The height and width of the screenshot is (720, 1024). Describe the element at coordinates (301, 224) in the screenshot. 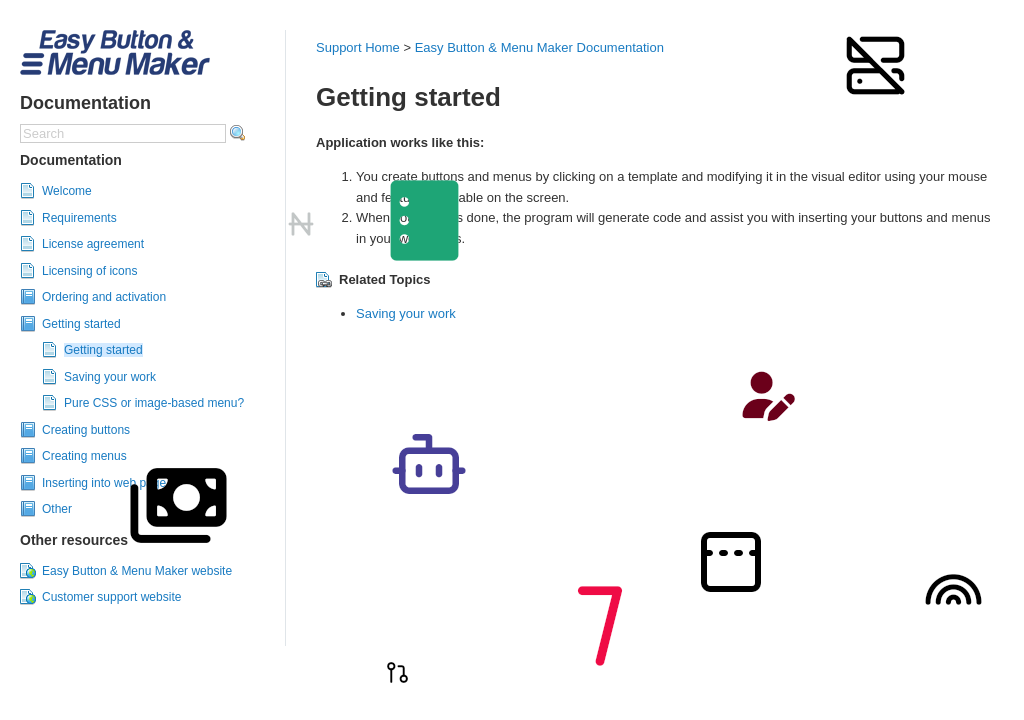

I see `nigerian naira currency symbol` at that location.